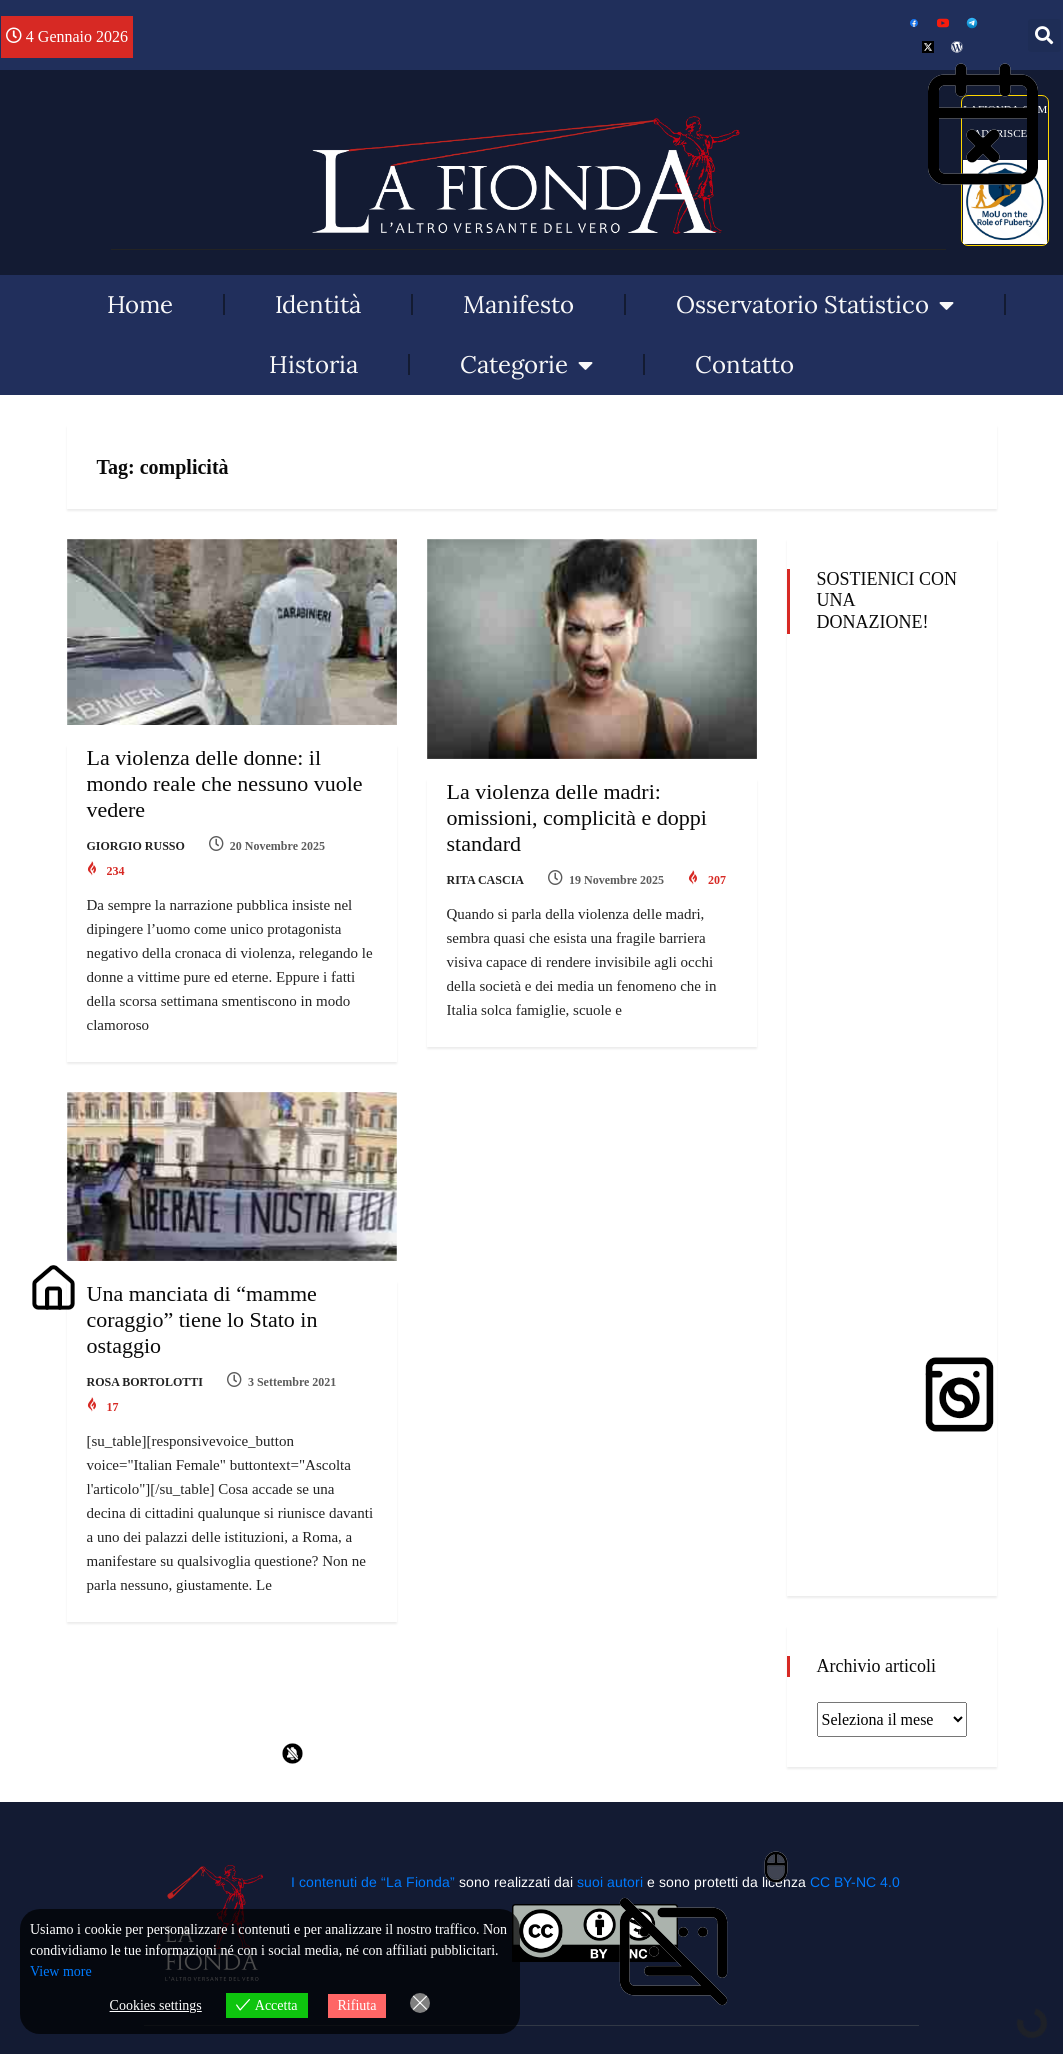  What do you see at coordinates (292, 1753) in the screenshot?
I see `mute notifications` at bounding box center [292, 1753].